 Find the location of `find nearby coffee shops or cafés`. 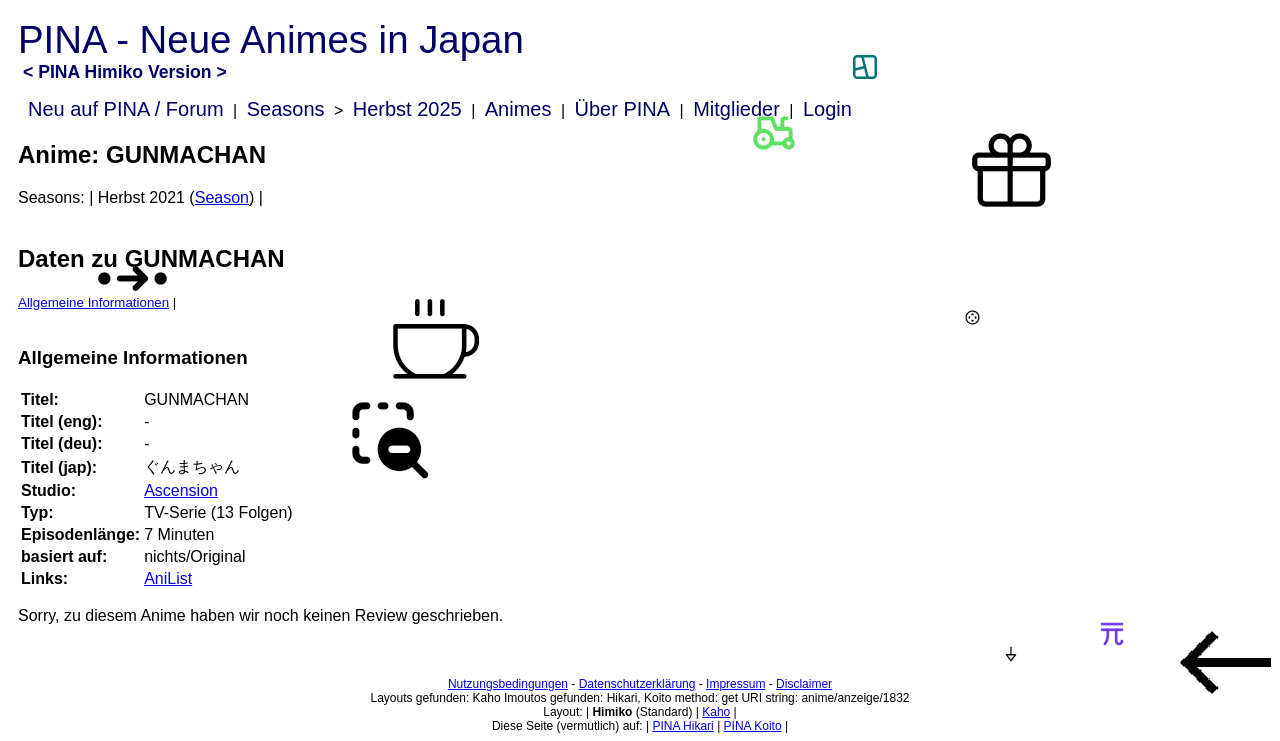

find nearby coffee shops or cafés is located at coordinates (433, 342).